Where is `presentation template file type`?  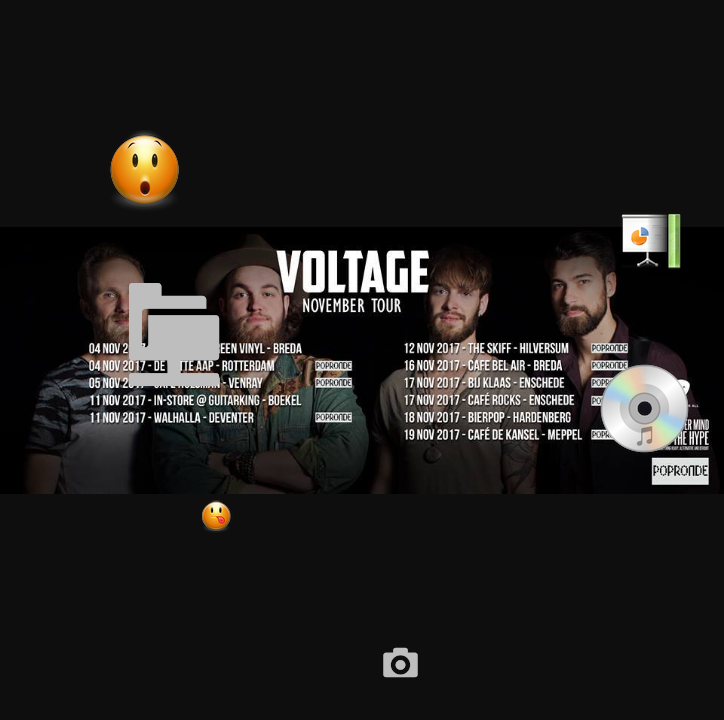
presentation template file type is located at coordinates (650, 239).